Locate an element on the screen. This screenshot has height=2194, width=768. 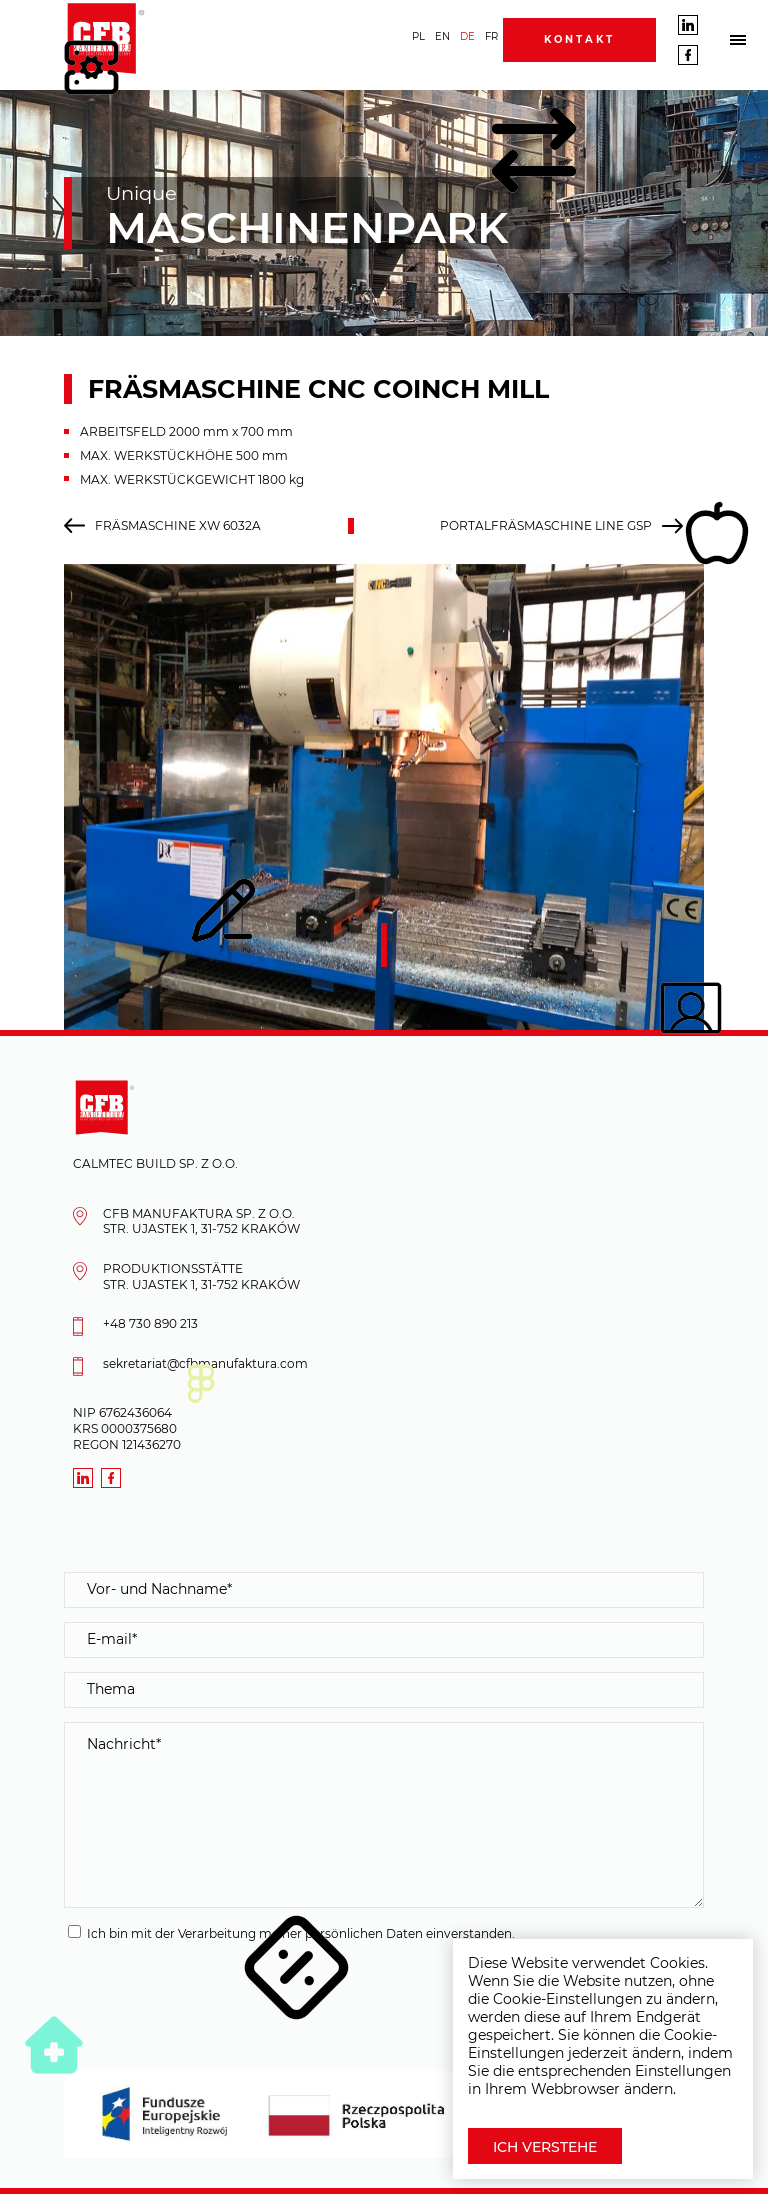
open Figma design tool is located at coordinates (201, 1383).